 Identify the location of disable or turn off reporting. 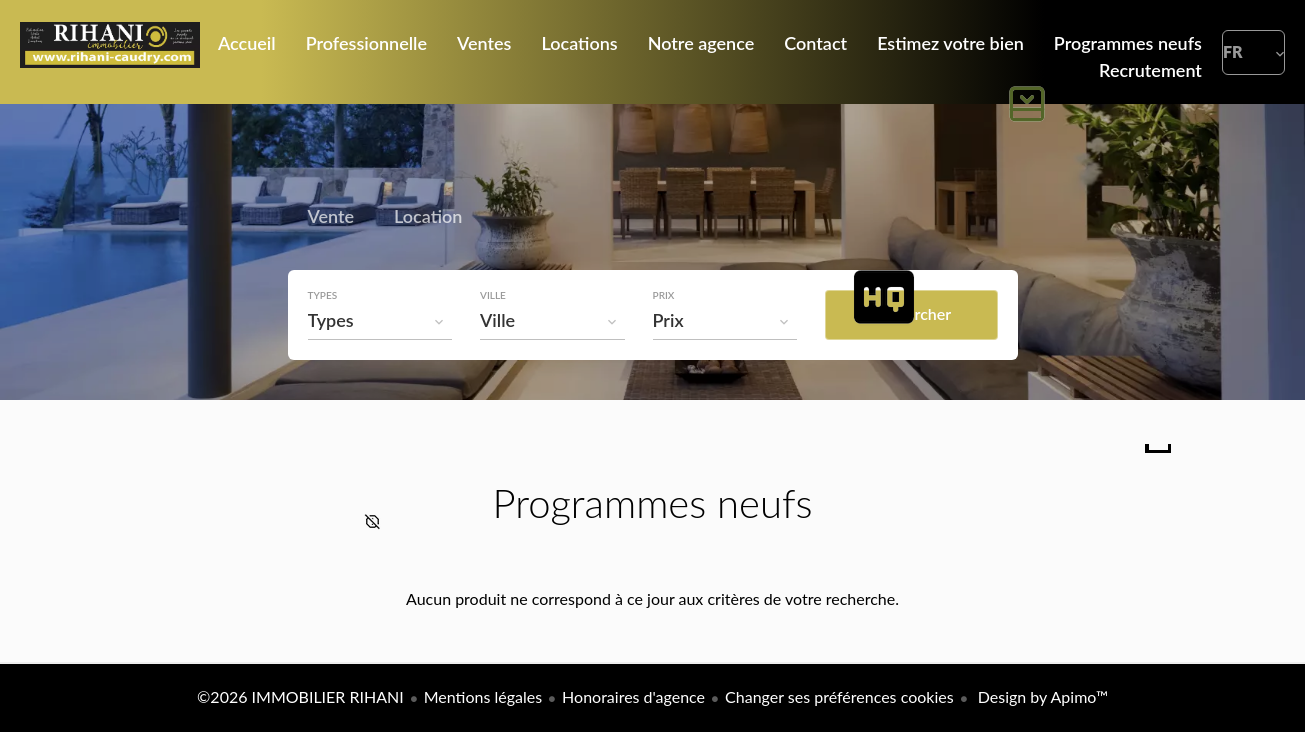
(372, 521).